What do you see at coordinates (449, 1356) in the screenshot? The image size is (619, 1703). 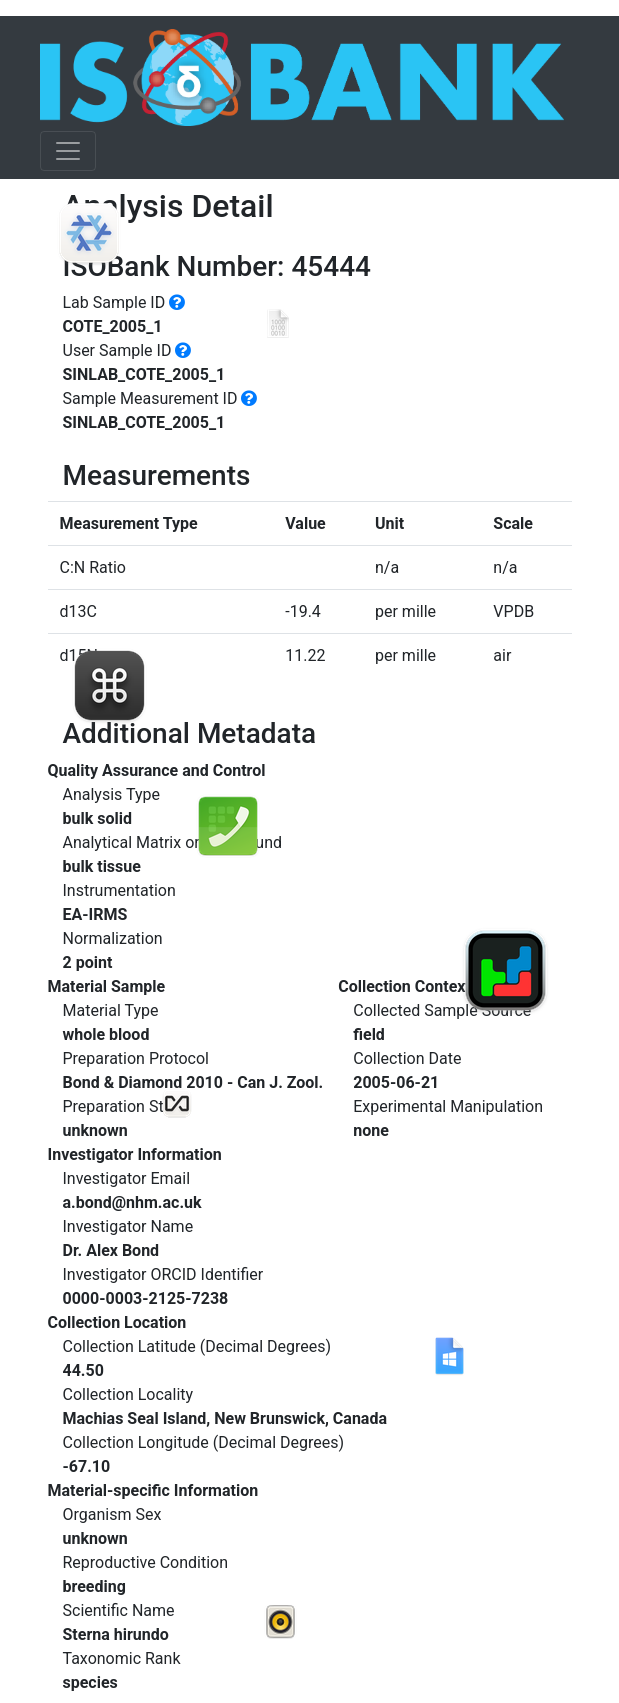 I see `a windows executable file (.exe)` at bounding box center [449, 1356].